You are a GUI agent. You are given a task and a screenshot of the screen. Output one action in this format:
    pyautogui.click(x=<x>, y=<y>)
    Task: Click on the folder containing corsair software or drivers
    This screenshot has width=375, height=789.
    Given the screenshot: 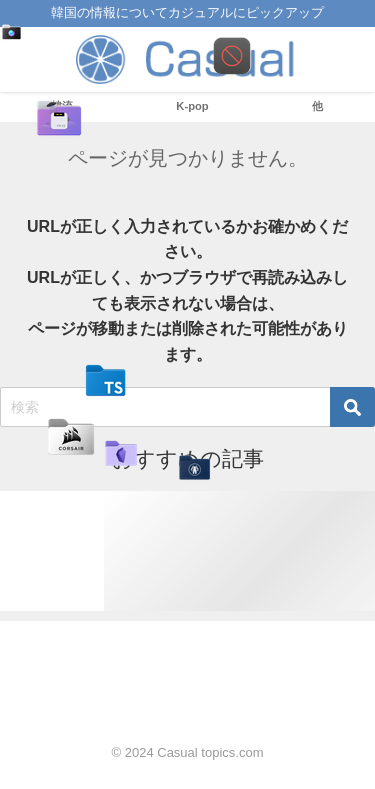 What is the action you would take?
    pyautogui.click(x=71, y=438)
    